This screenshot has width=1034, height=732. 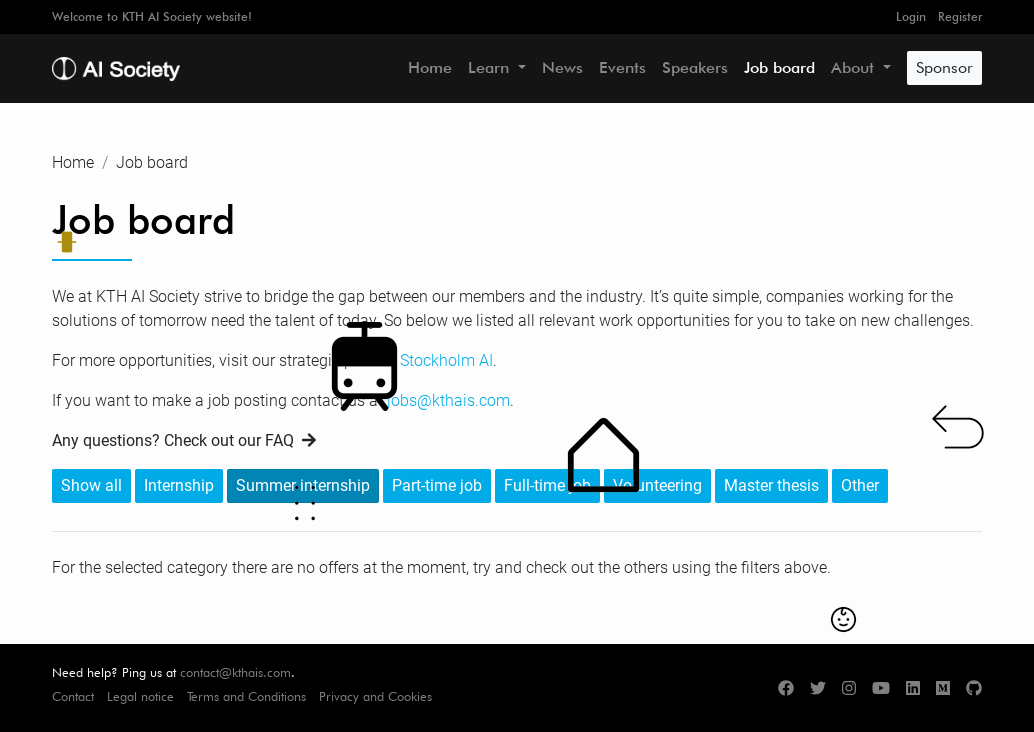 I want to click on access tram or streetcar transit options, so click(x=364, y=366).